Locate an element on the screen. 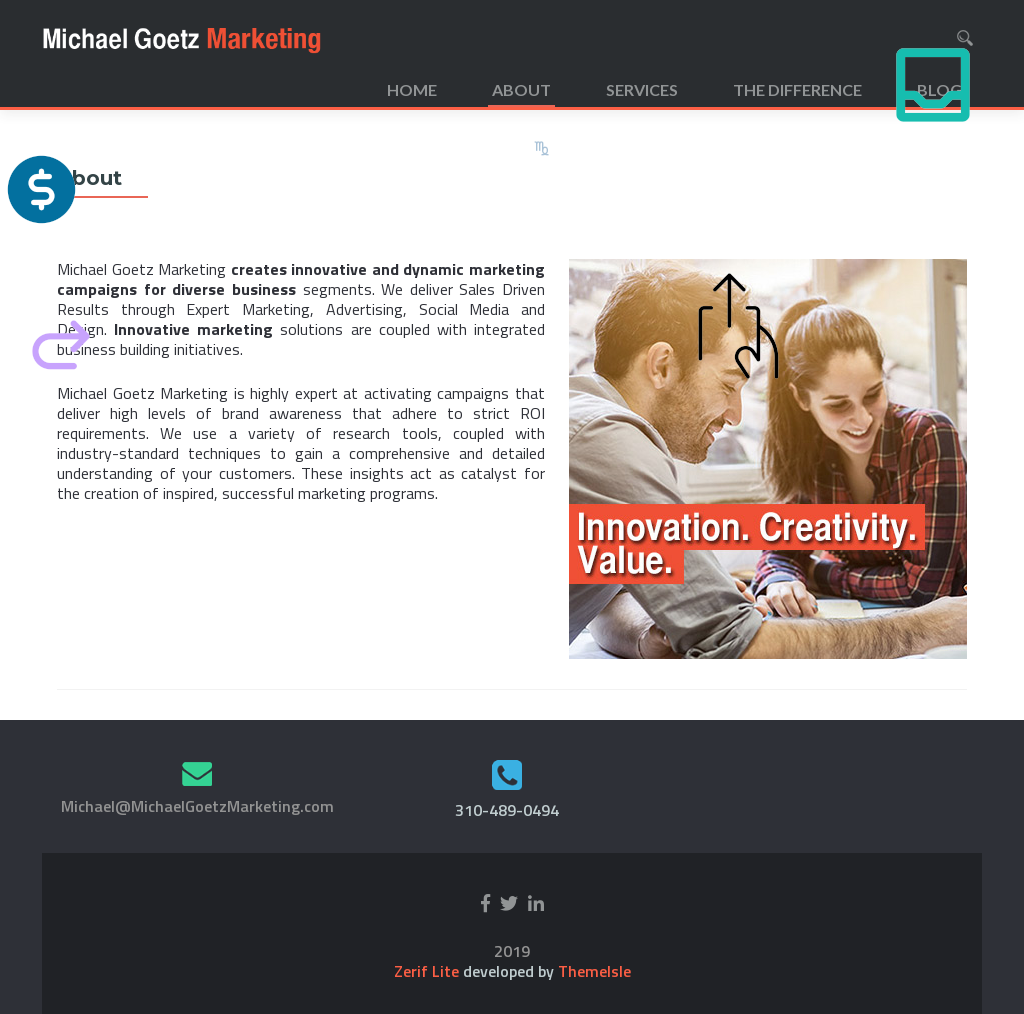 This screenshot has width=1024, height=1014. deposit or add funds to your account is located at coordinates (733, 326).